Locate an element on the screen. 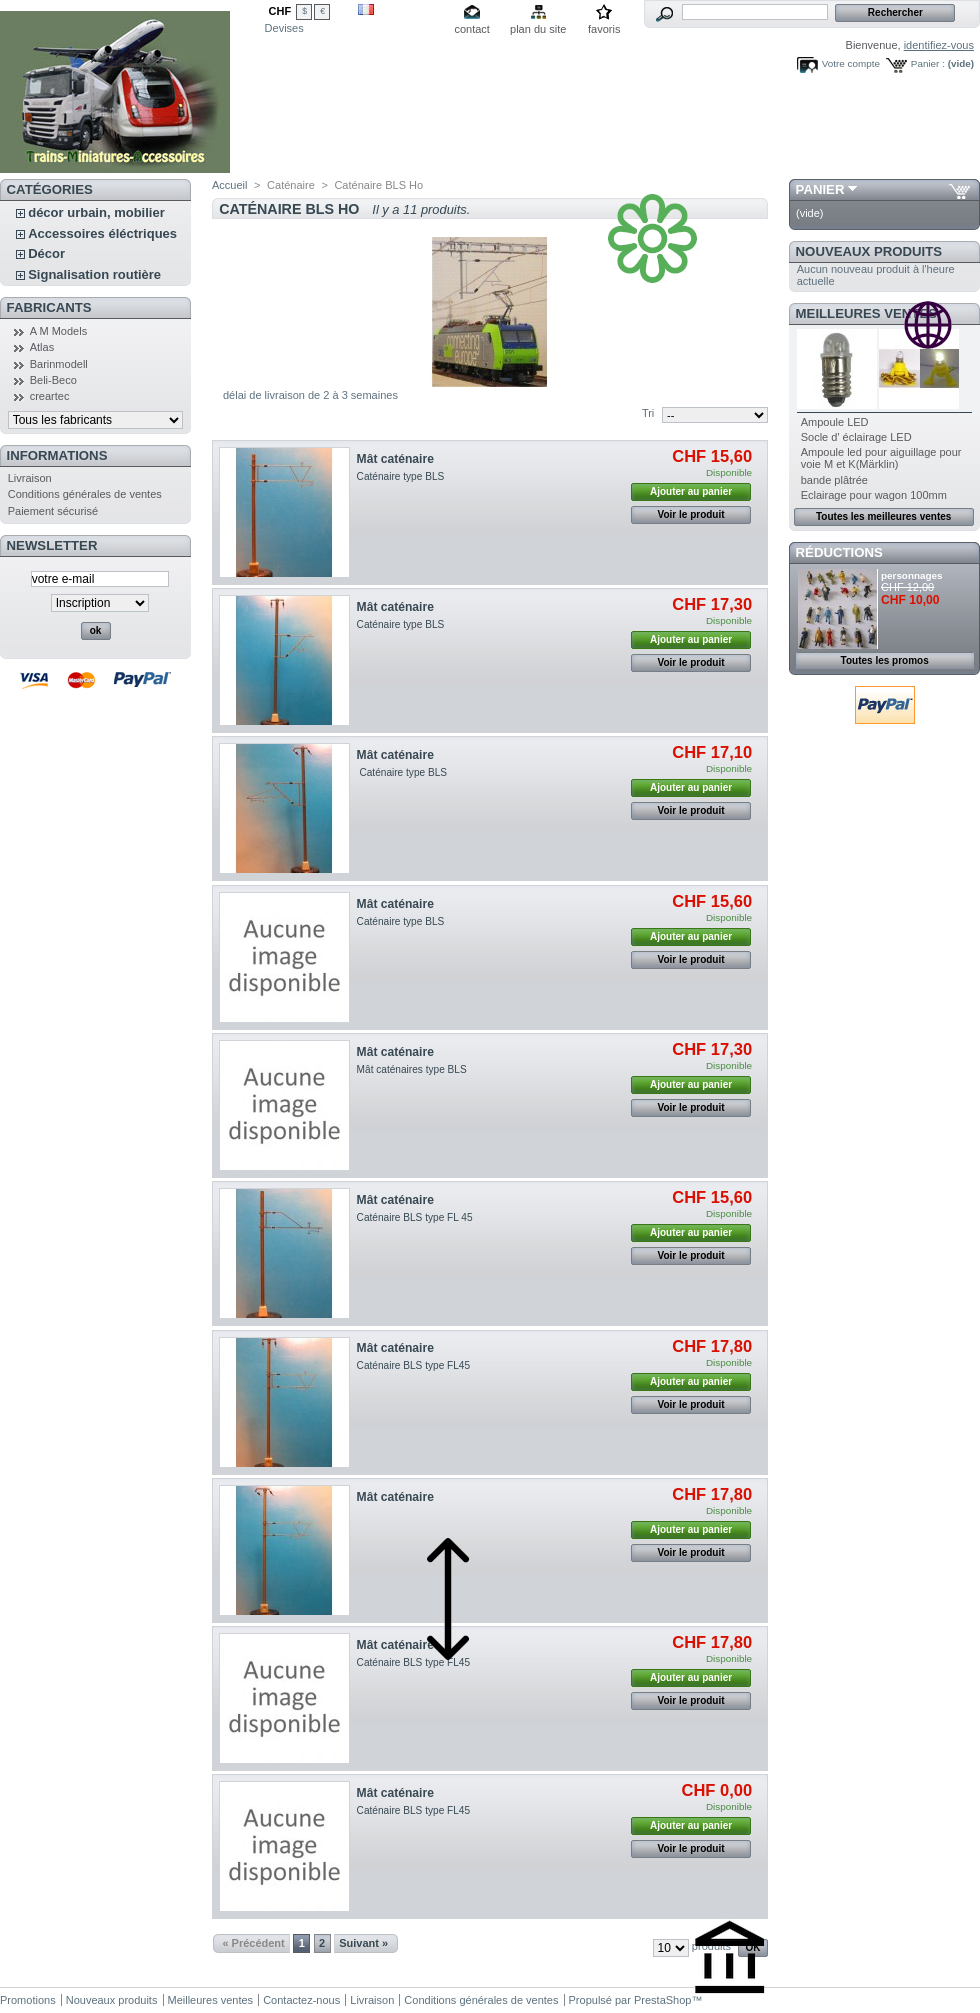 This screenshot has height=2013, width=980. access garden or plant care features is located at coordinates (652, 238).